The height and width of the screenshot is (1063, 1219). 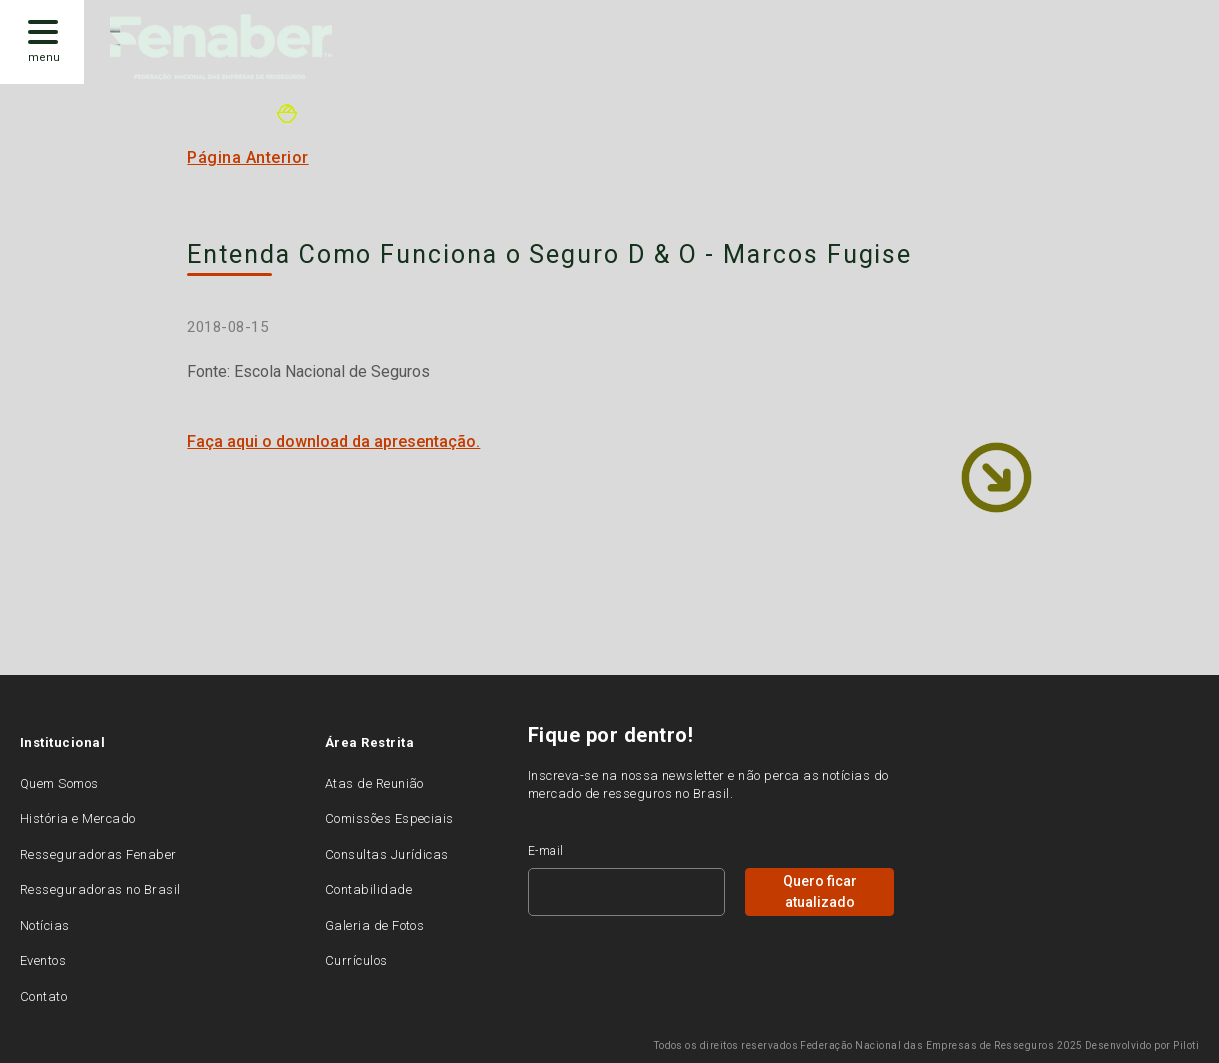 What do you see at coordinates (287, 114) in the screenshot?
I see `view food or meal options` at bounding box center [287, 114].